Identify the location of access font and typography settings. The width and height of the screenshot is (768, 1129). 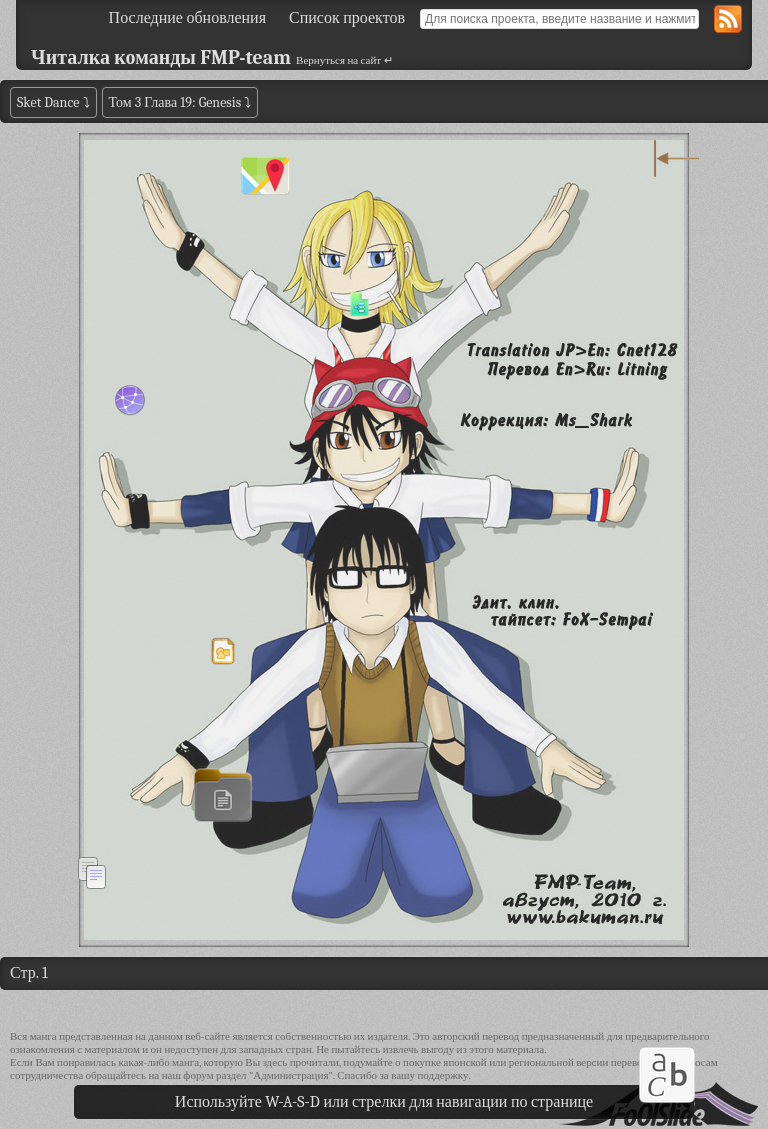
(667, 1075).